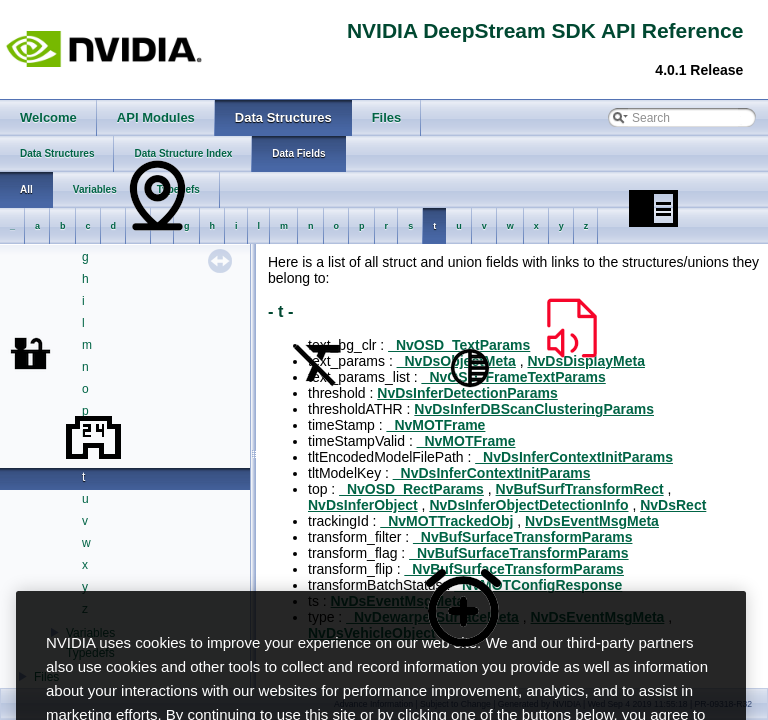 The width and height of the screenshot is (768, 720). What do you see at coordinates (93, 437) in the screenshot?
I see `find nearby convenience stores` at bounding box center [93, 437].